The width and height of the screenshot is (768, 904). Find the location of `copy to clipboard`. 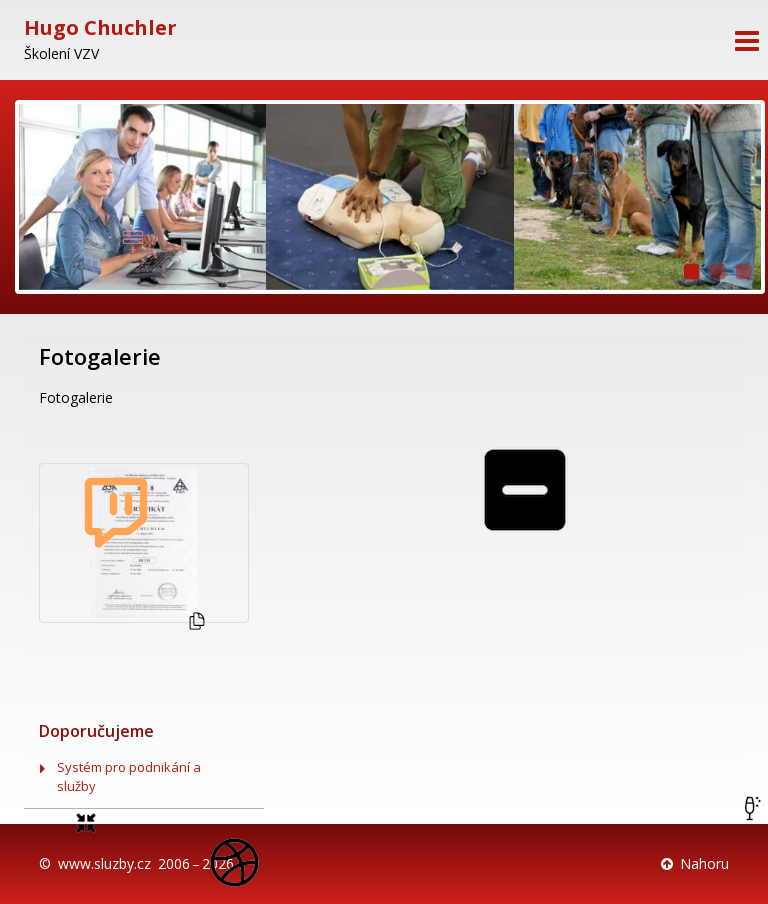

copy to clipboard is located at coordinates (197, 621).